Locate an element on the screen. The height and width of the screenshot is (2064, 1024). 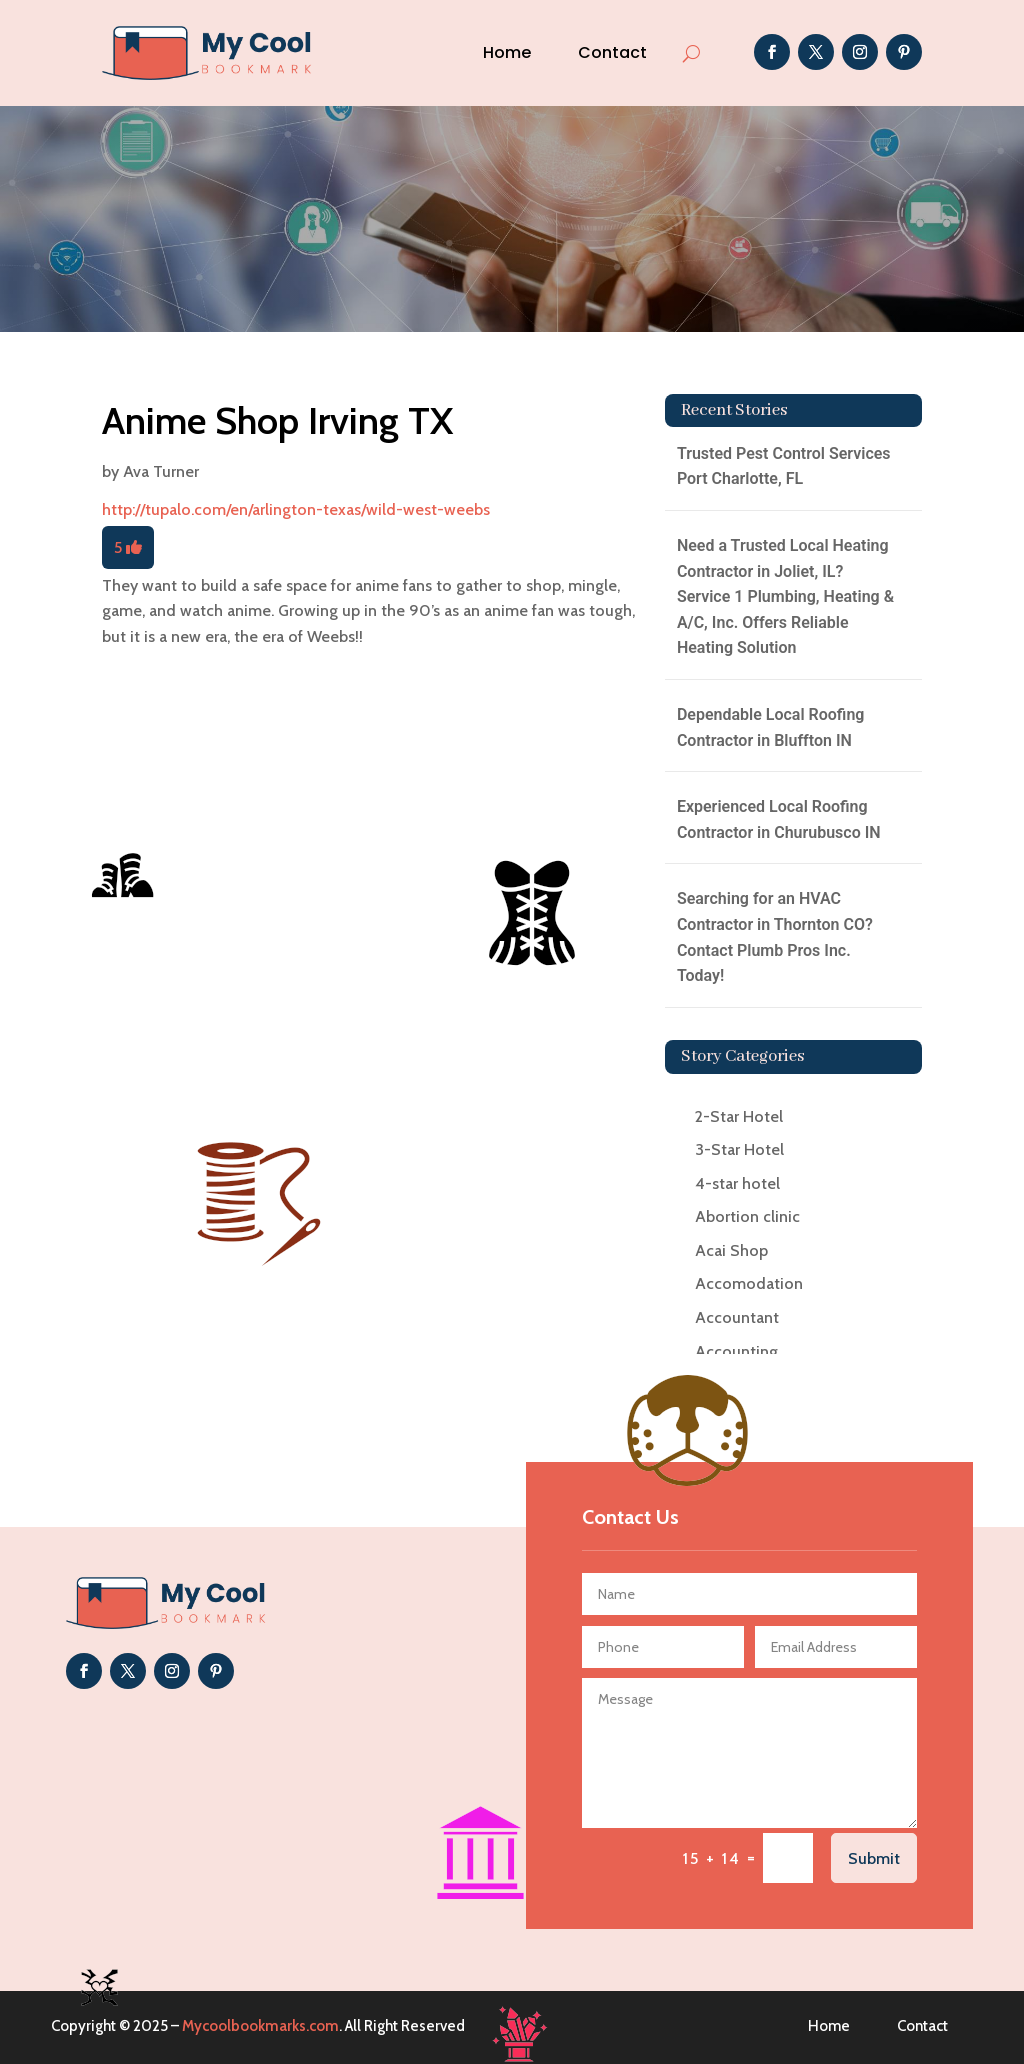
access the crystal shrine location in-game is located at coordinates (519, 2034).